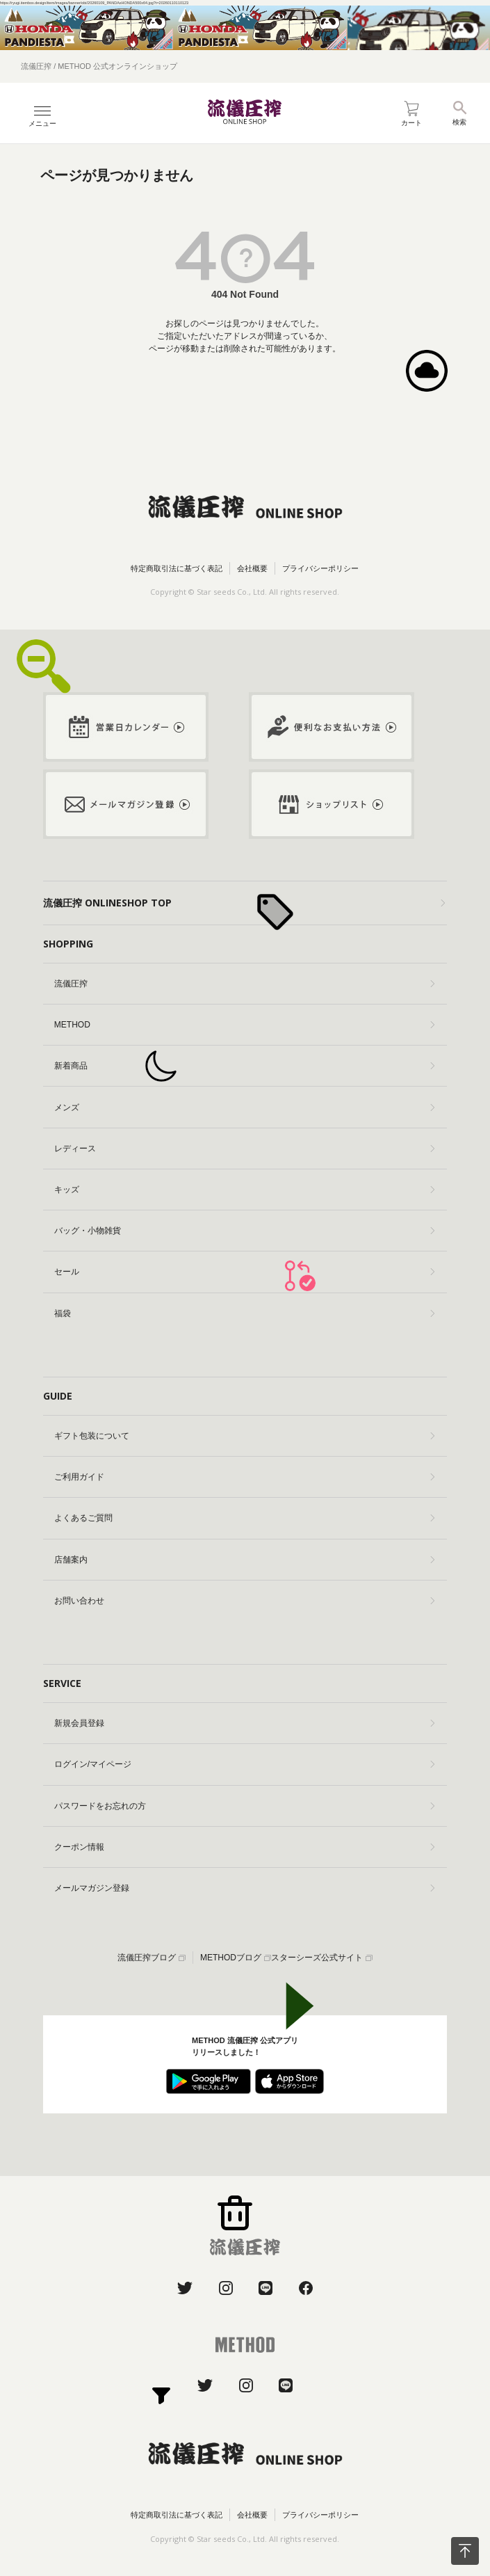 Image resolution: width=490 pixels, height=2576 pixels. I want to click on filter or sort content, so click(161, 2395).